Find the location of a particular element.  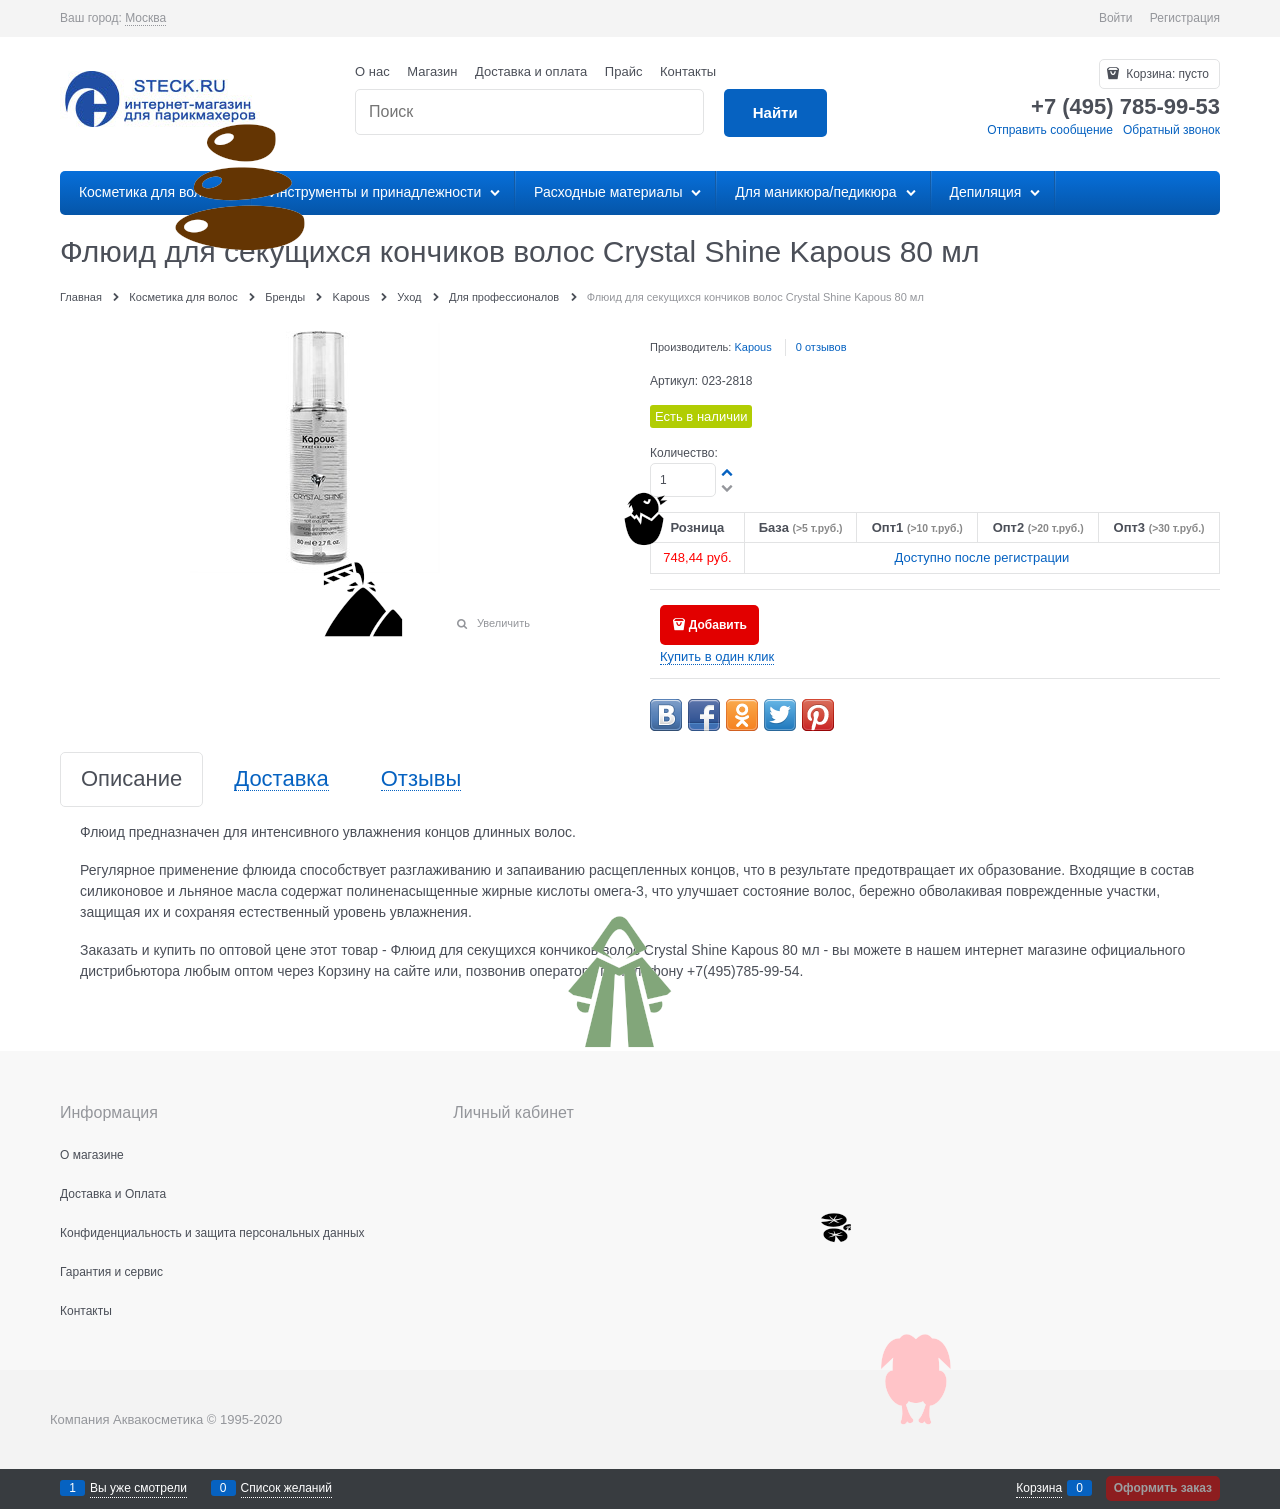

select roast chicken as a food item is located at coordinates (917, 1379).